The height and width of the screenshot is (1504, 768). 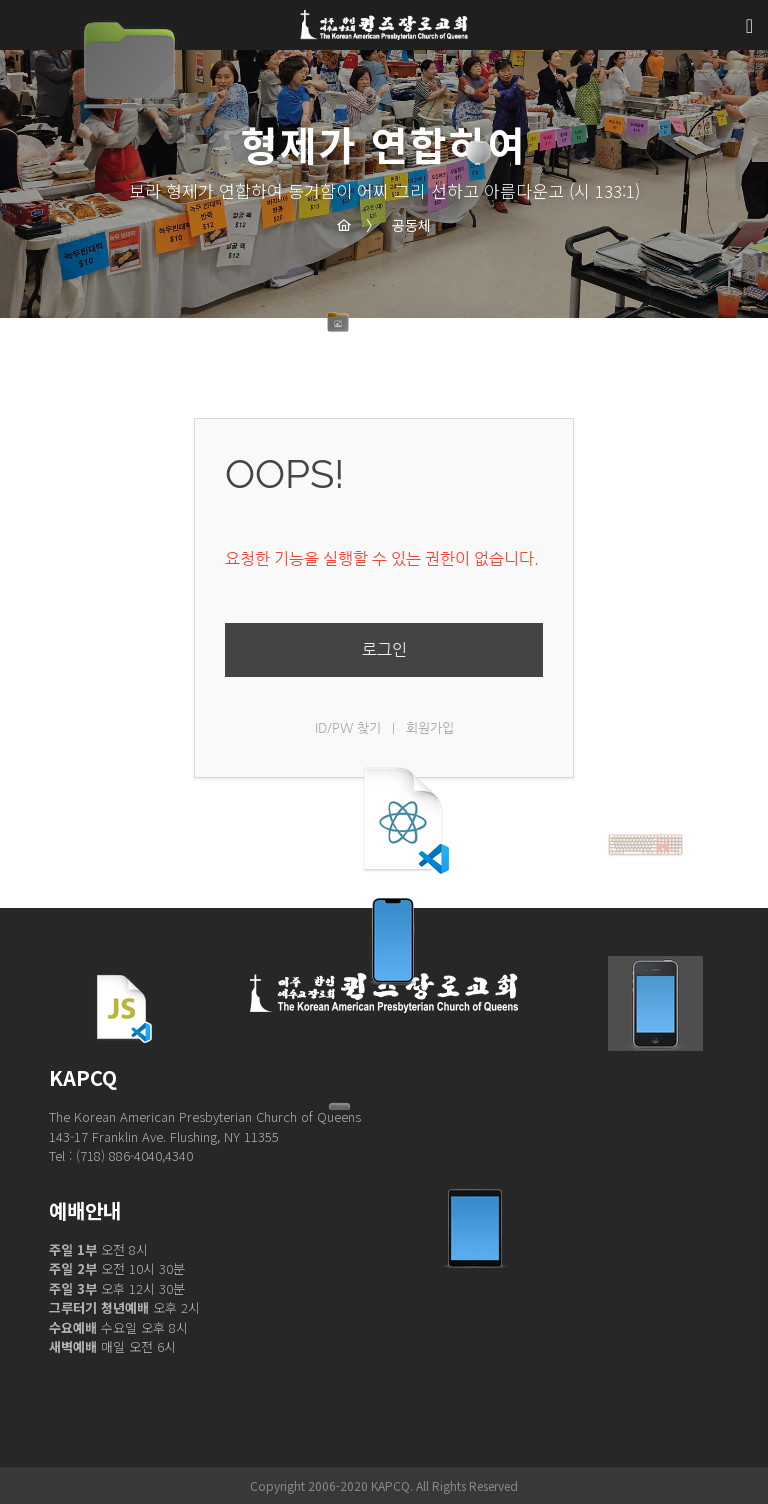 I want to click on connect to a wireless bluetooth keyboard, so click(x=645, y=844).